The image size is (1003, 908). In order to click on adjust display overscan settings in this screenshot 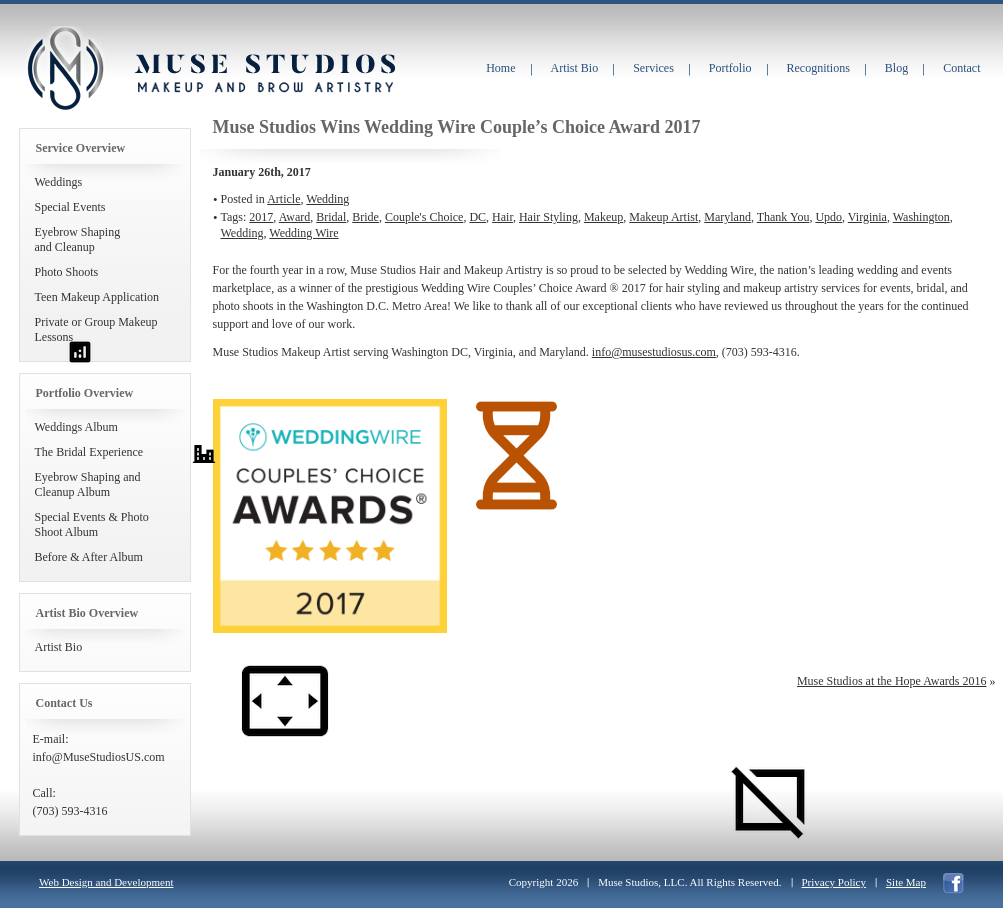, I will do `click(285, 701)`.